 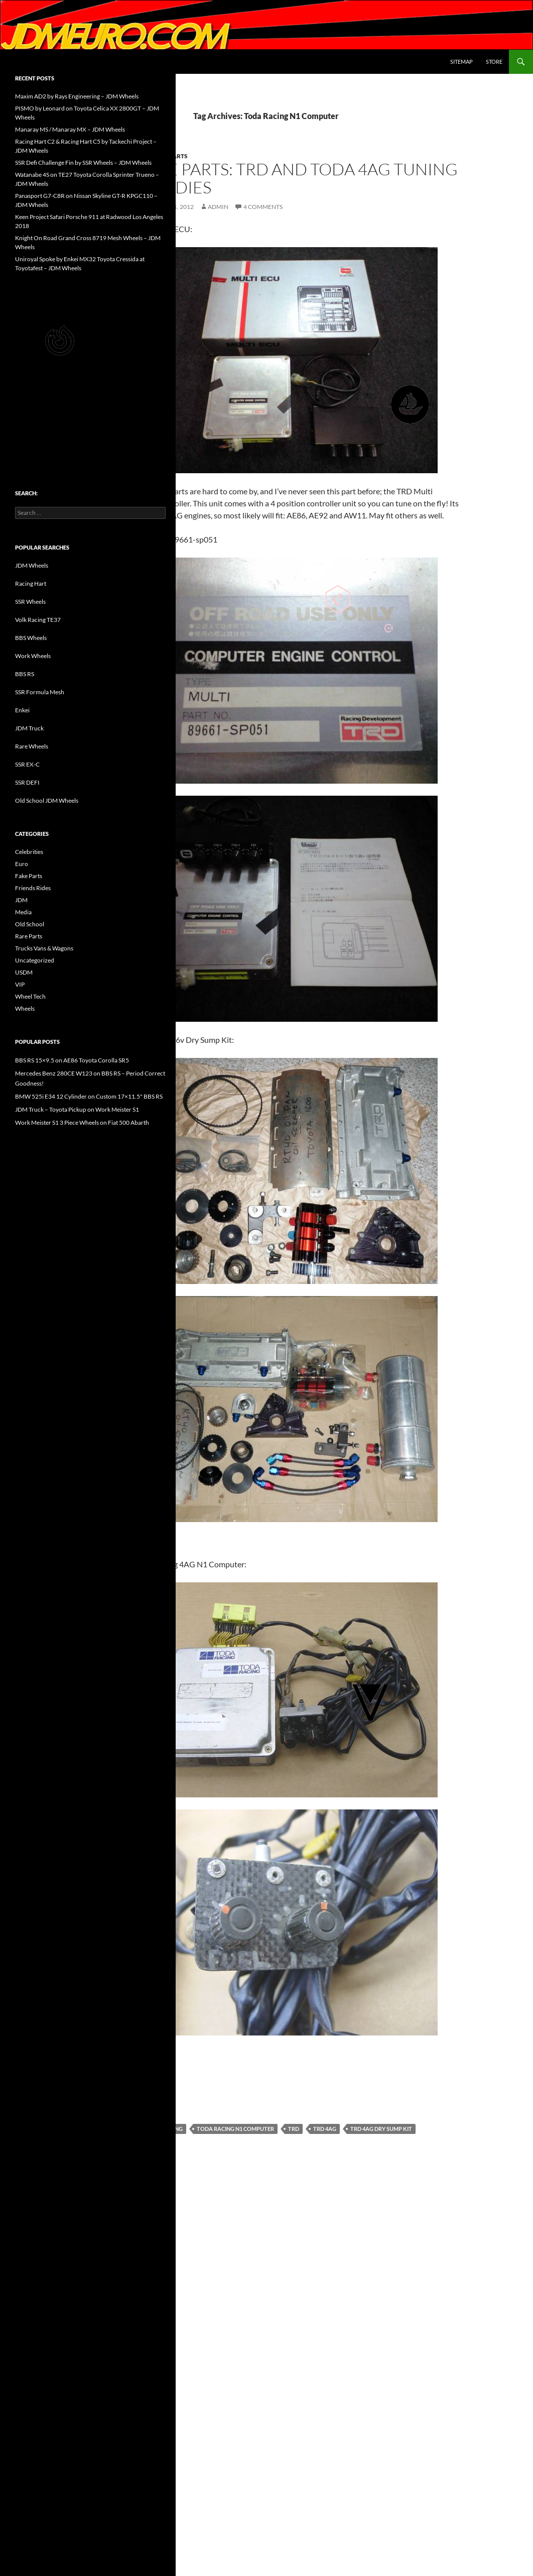 What do you see at coordinates (338, 599) in the screenshot?
I see `open the Chai app` at bounding box center [338, 599].